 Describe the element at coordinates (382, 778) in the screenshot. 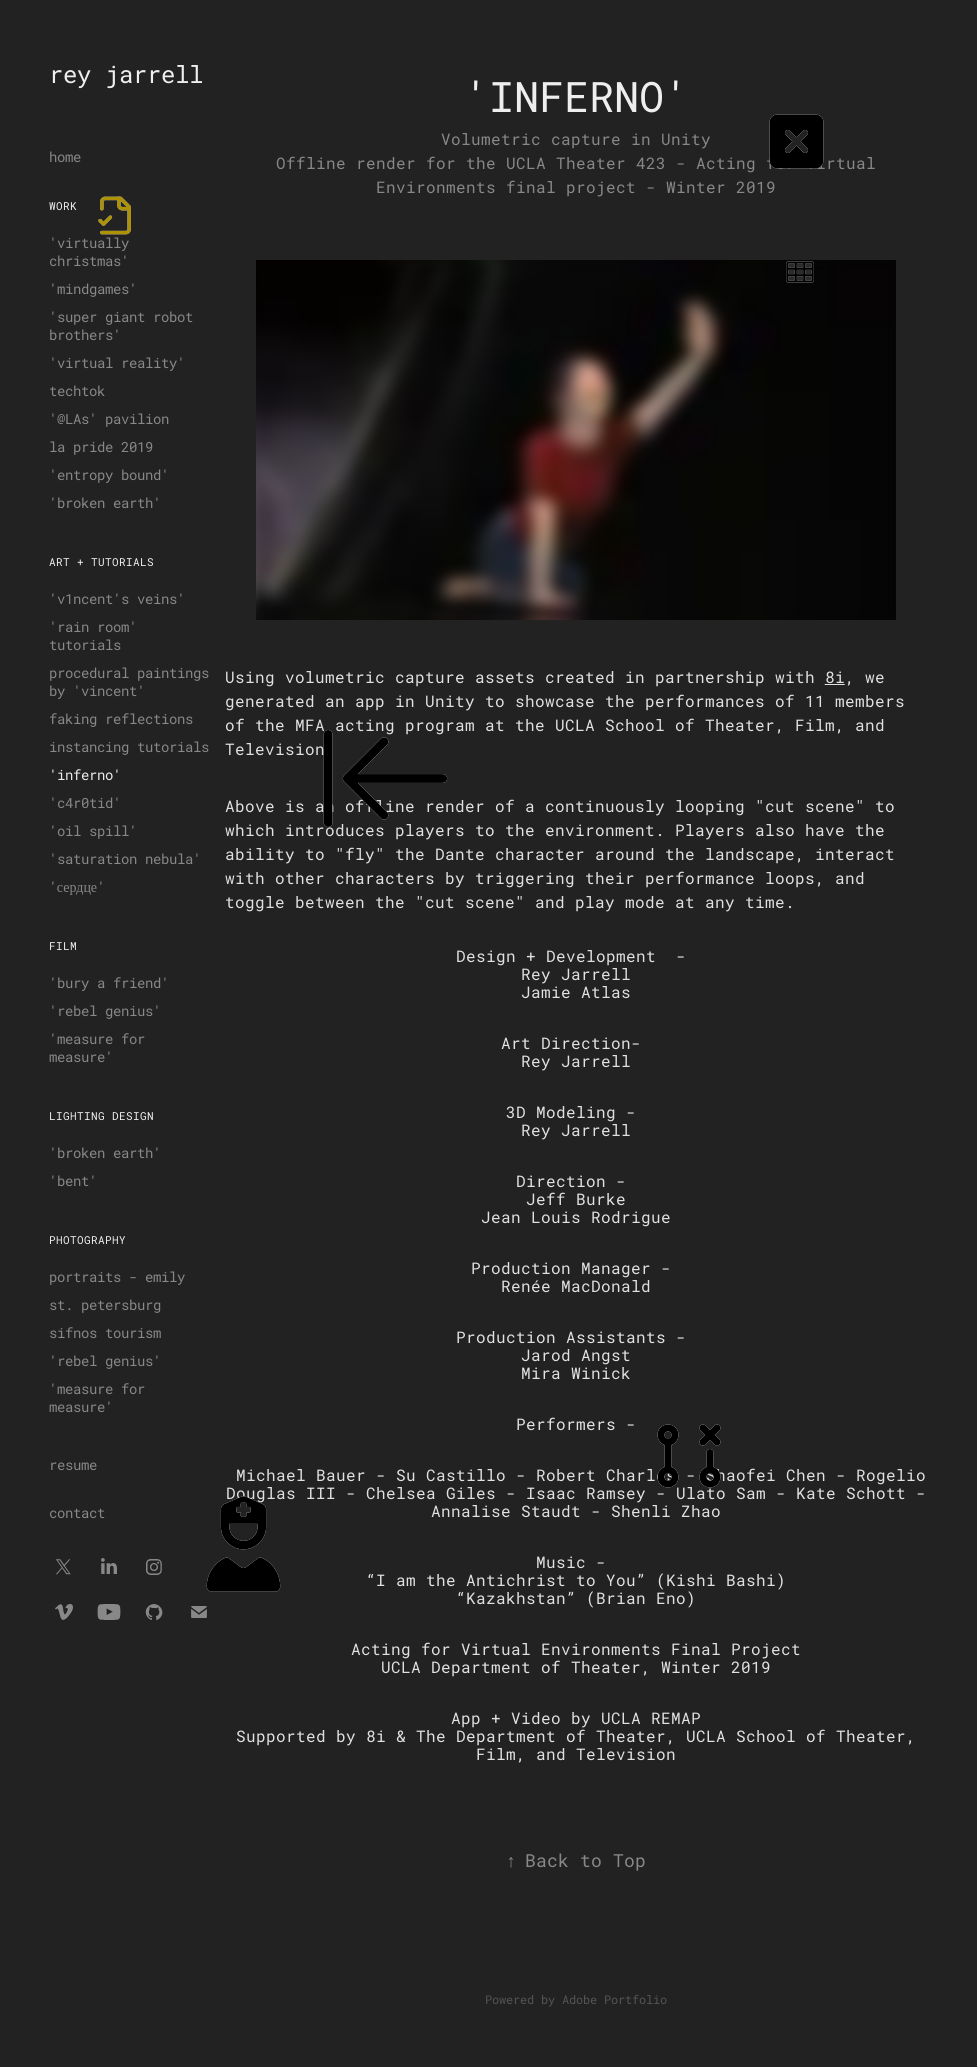

I see `skip to the beginning of a track or playlist` at that location.